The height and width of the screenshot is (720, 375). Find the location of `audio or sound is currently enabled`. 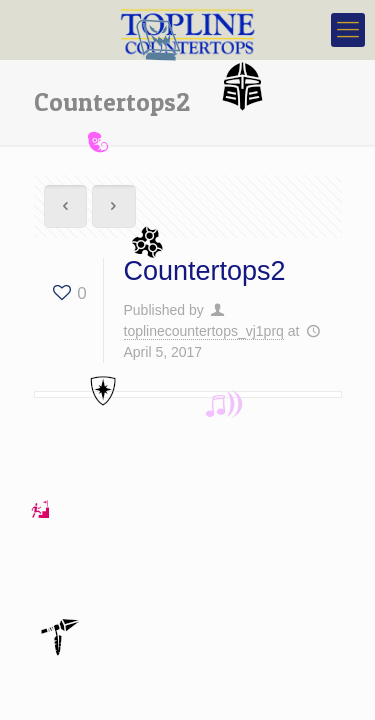

audio or sound is currently enabled is located at coordinates (224, 404).